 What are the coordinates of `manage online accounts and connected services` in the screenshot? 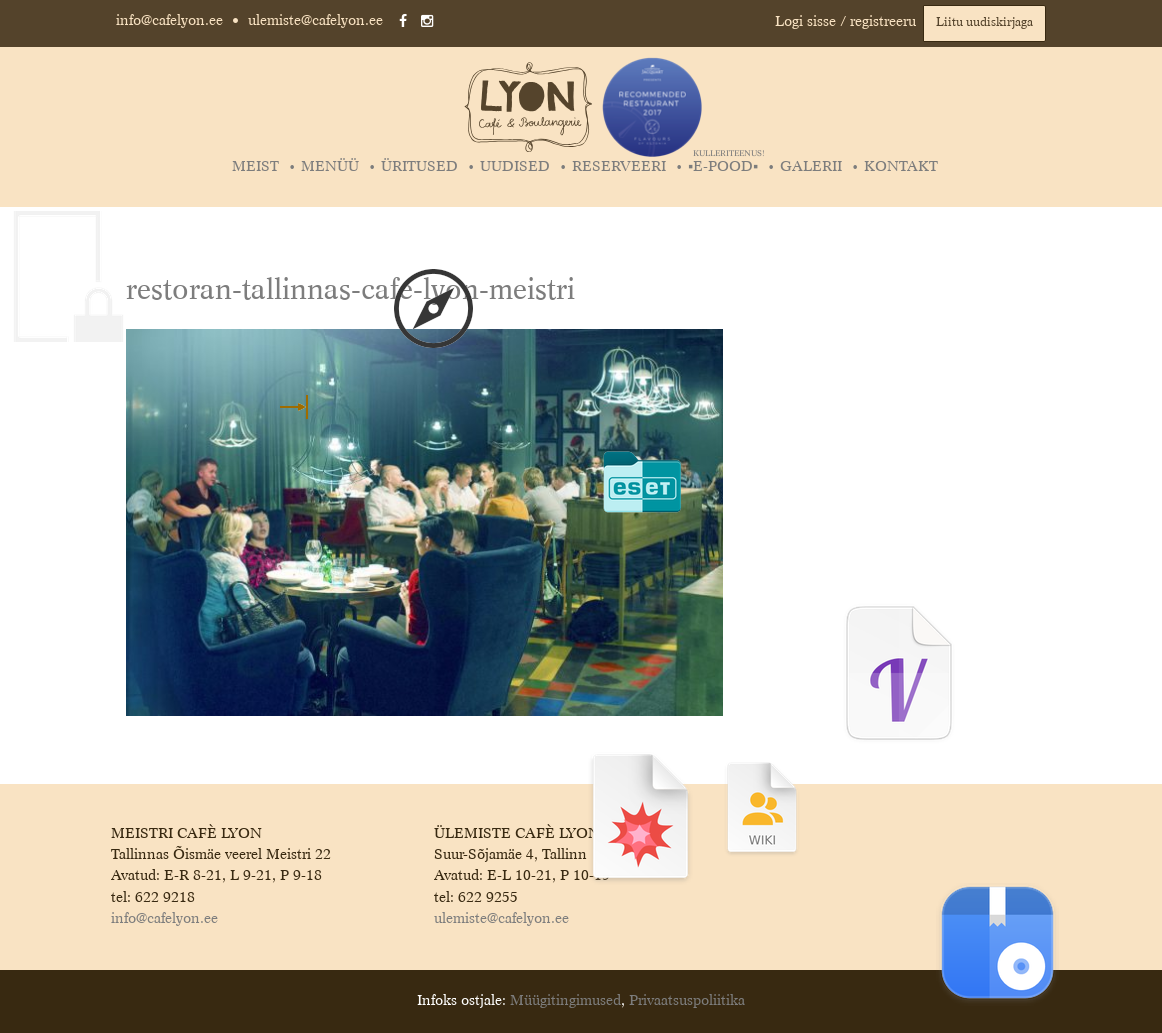 It's located at (205, 708).